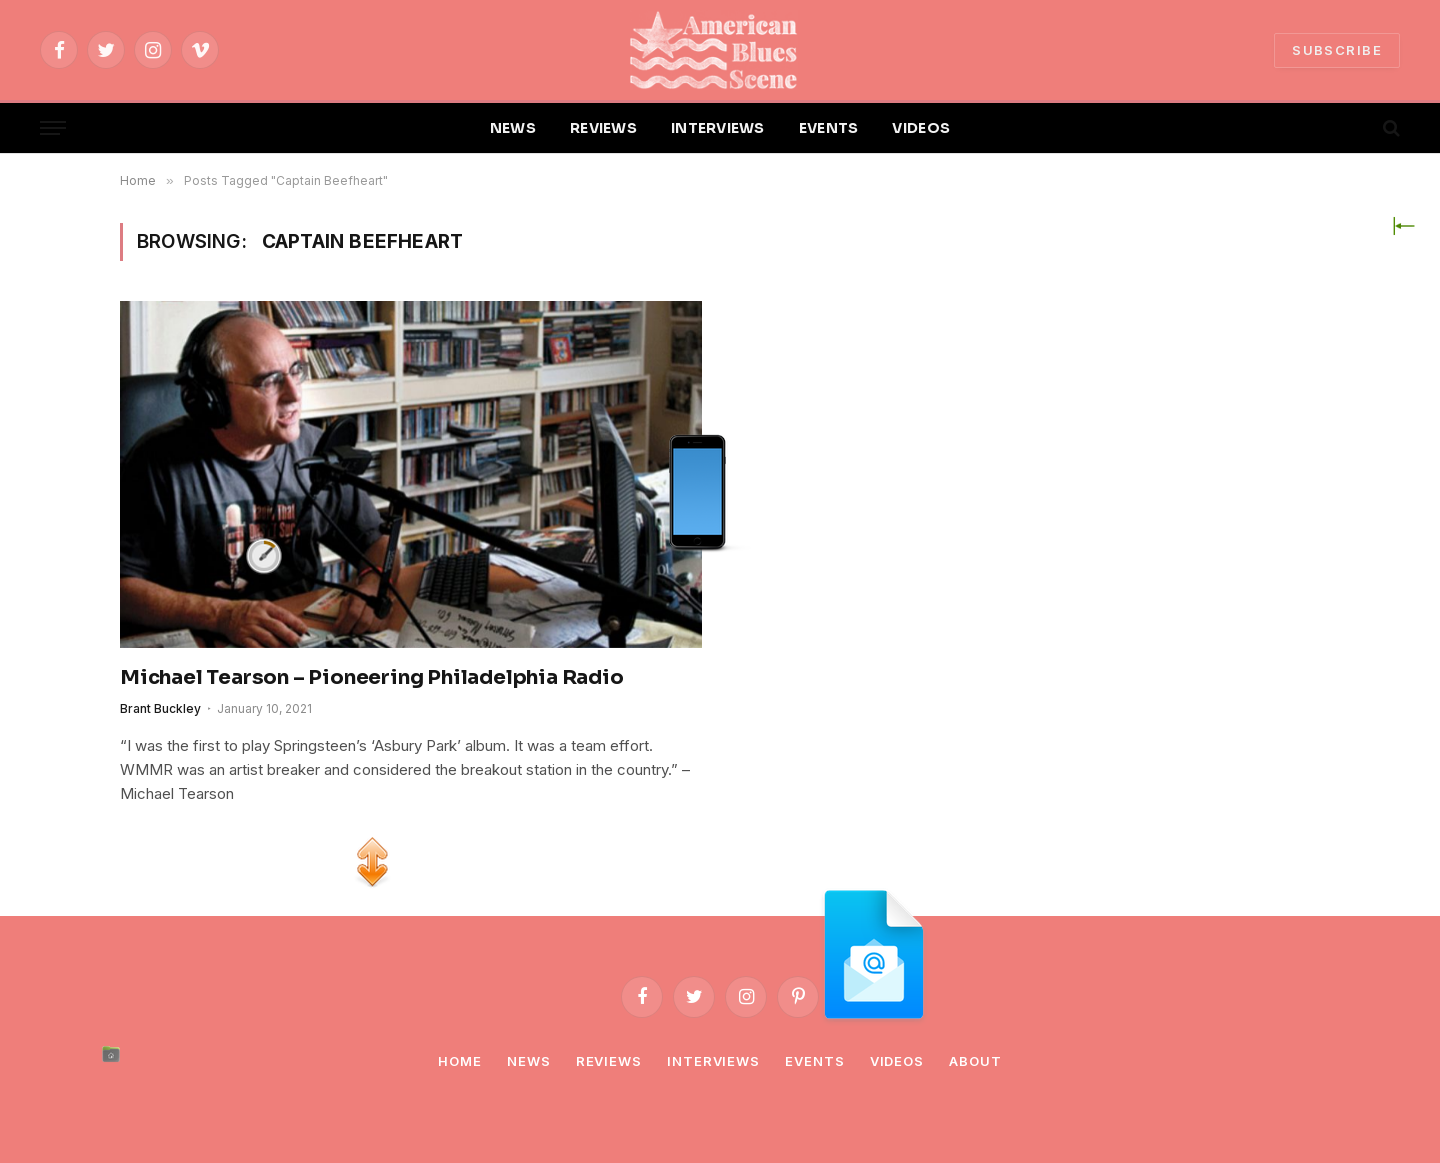 Image resolution: width=1440 pixels, height=1163 pixels. I want to click on access your home folder, so click(111, 1054).